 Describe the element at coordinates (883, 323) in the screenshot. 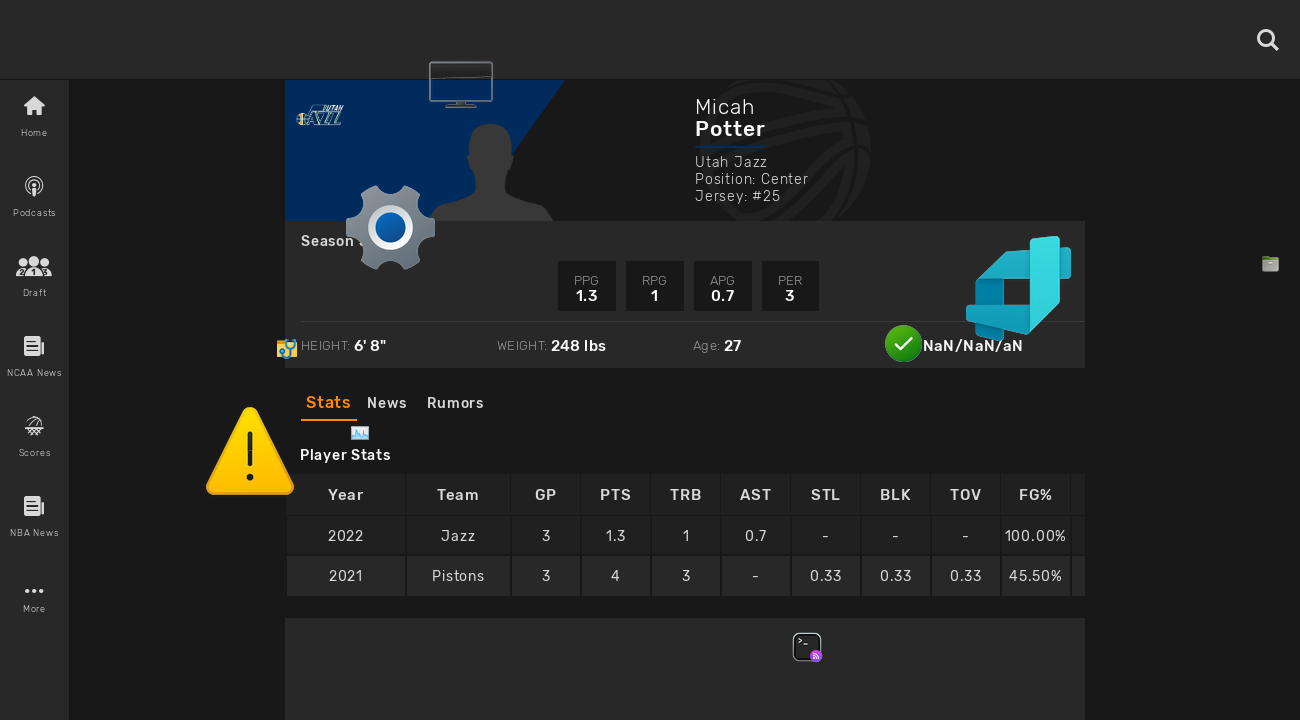

I see `indicates a successfully completed action` at that location.